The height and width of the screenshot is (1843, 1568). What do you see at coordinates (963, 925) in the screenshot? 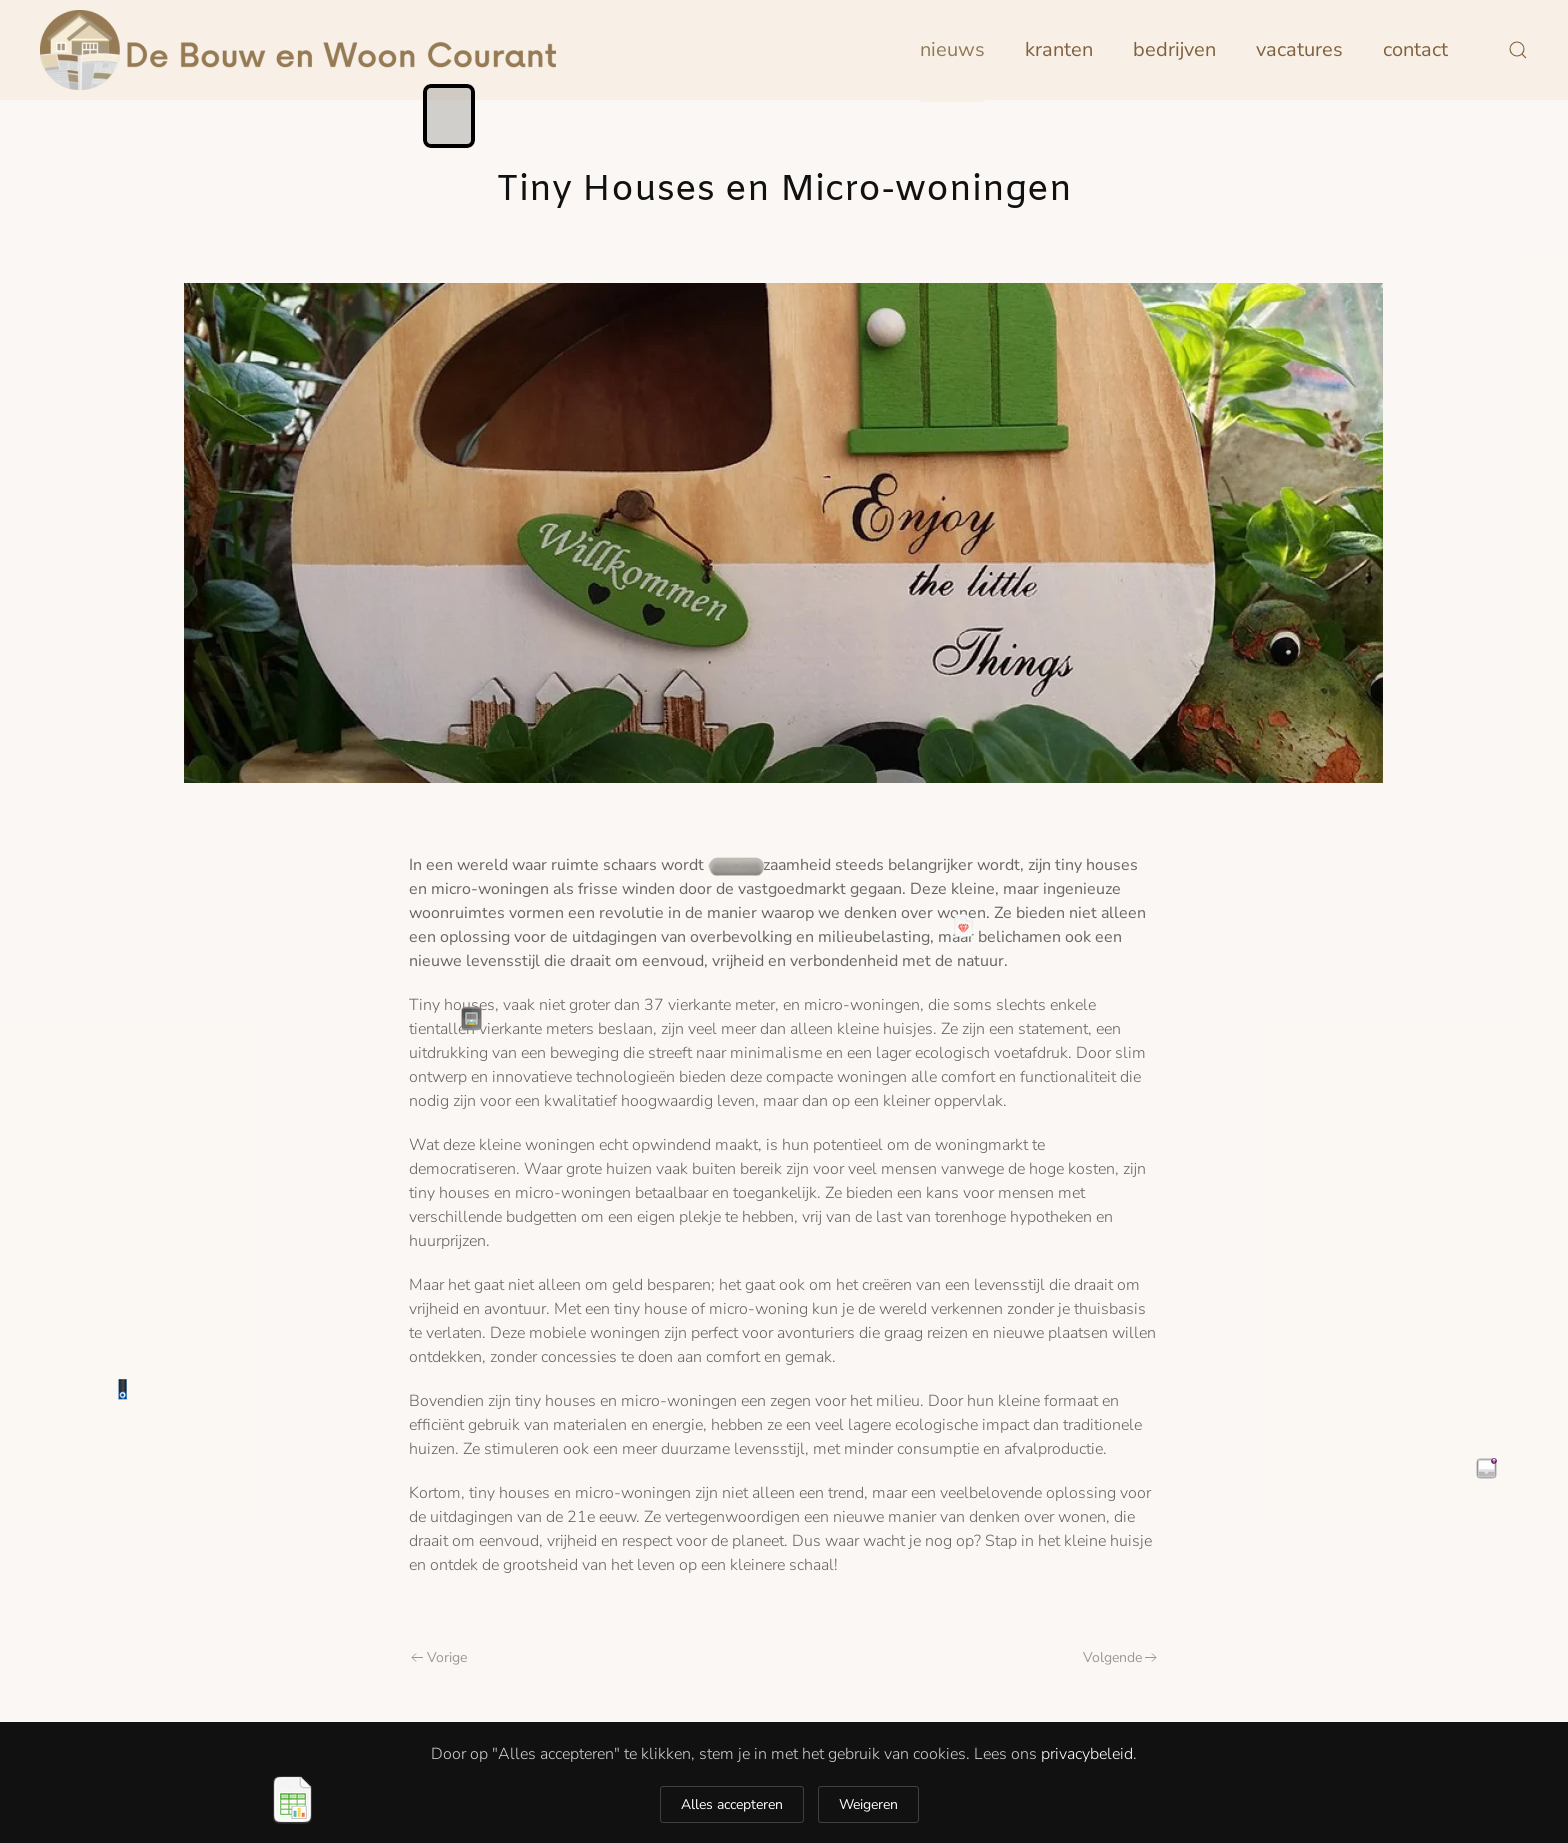
I see `a ruby programming language source file` at bounding box center [963, 925].